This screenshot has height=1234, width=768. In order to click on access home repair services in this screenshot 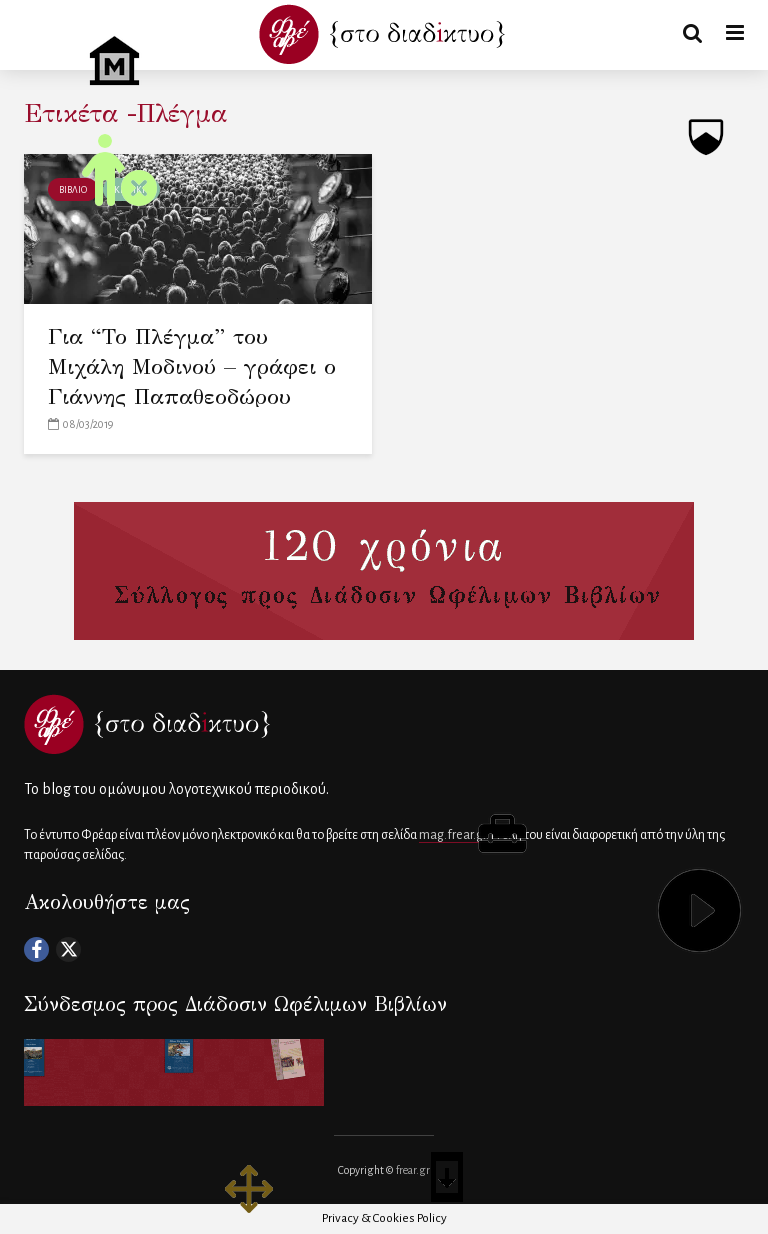, I will do `click(502, 833)`.